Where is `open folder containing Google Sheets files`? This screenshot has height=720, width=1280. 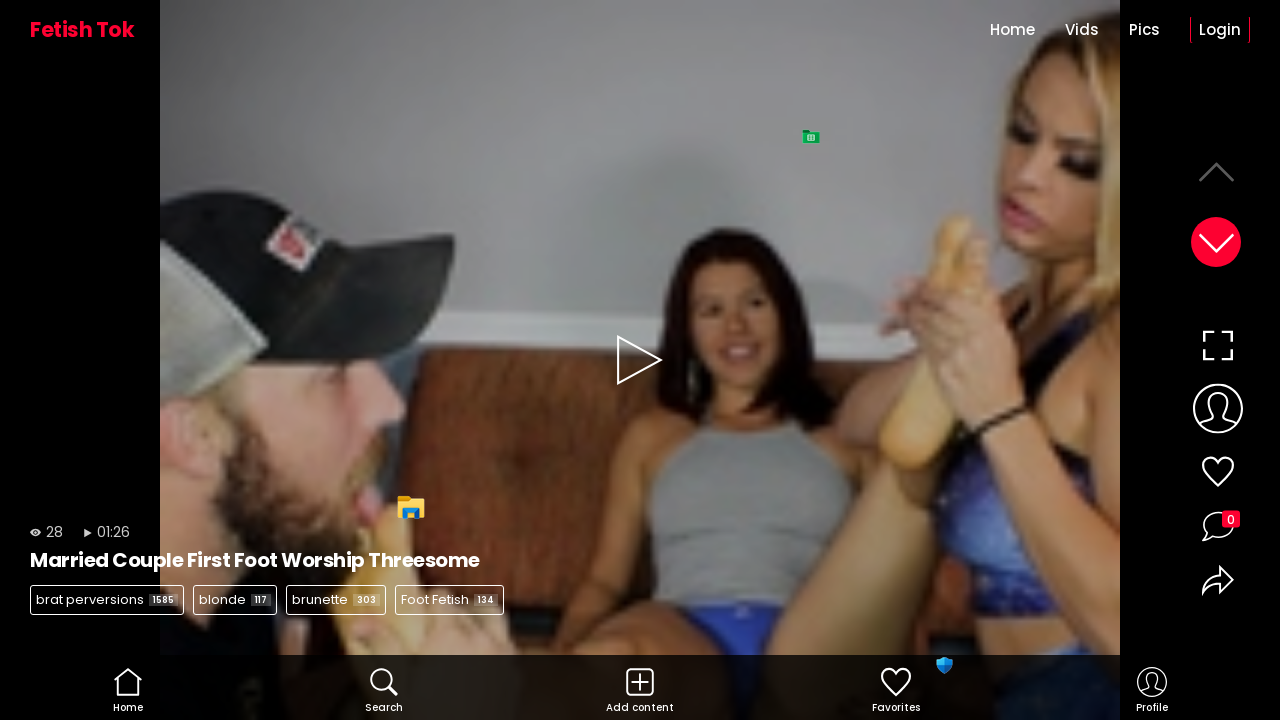
open folder containing Google Sheets files is located at coordinates (811, 137).